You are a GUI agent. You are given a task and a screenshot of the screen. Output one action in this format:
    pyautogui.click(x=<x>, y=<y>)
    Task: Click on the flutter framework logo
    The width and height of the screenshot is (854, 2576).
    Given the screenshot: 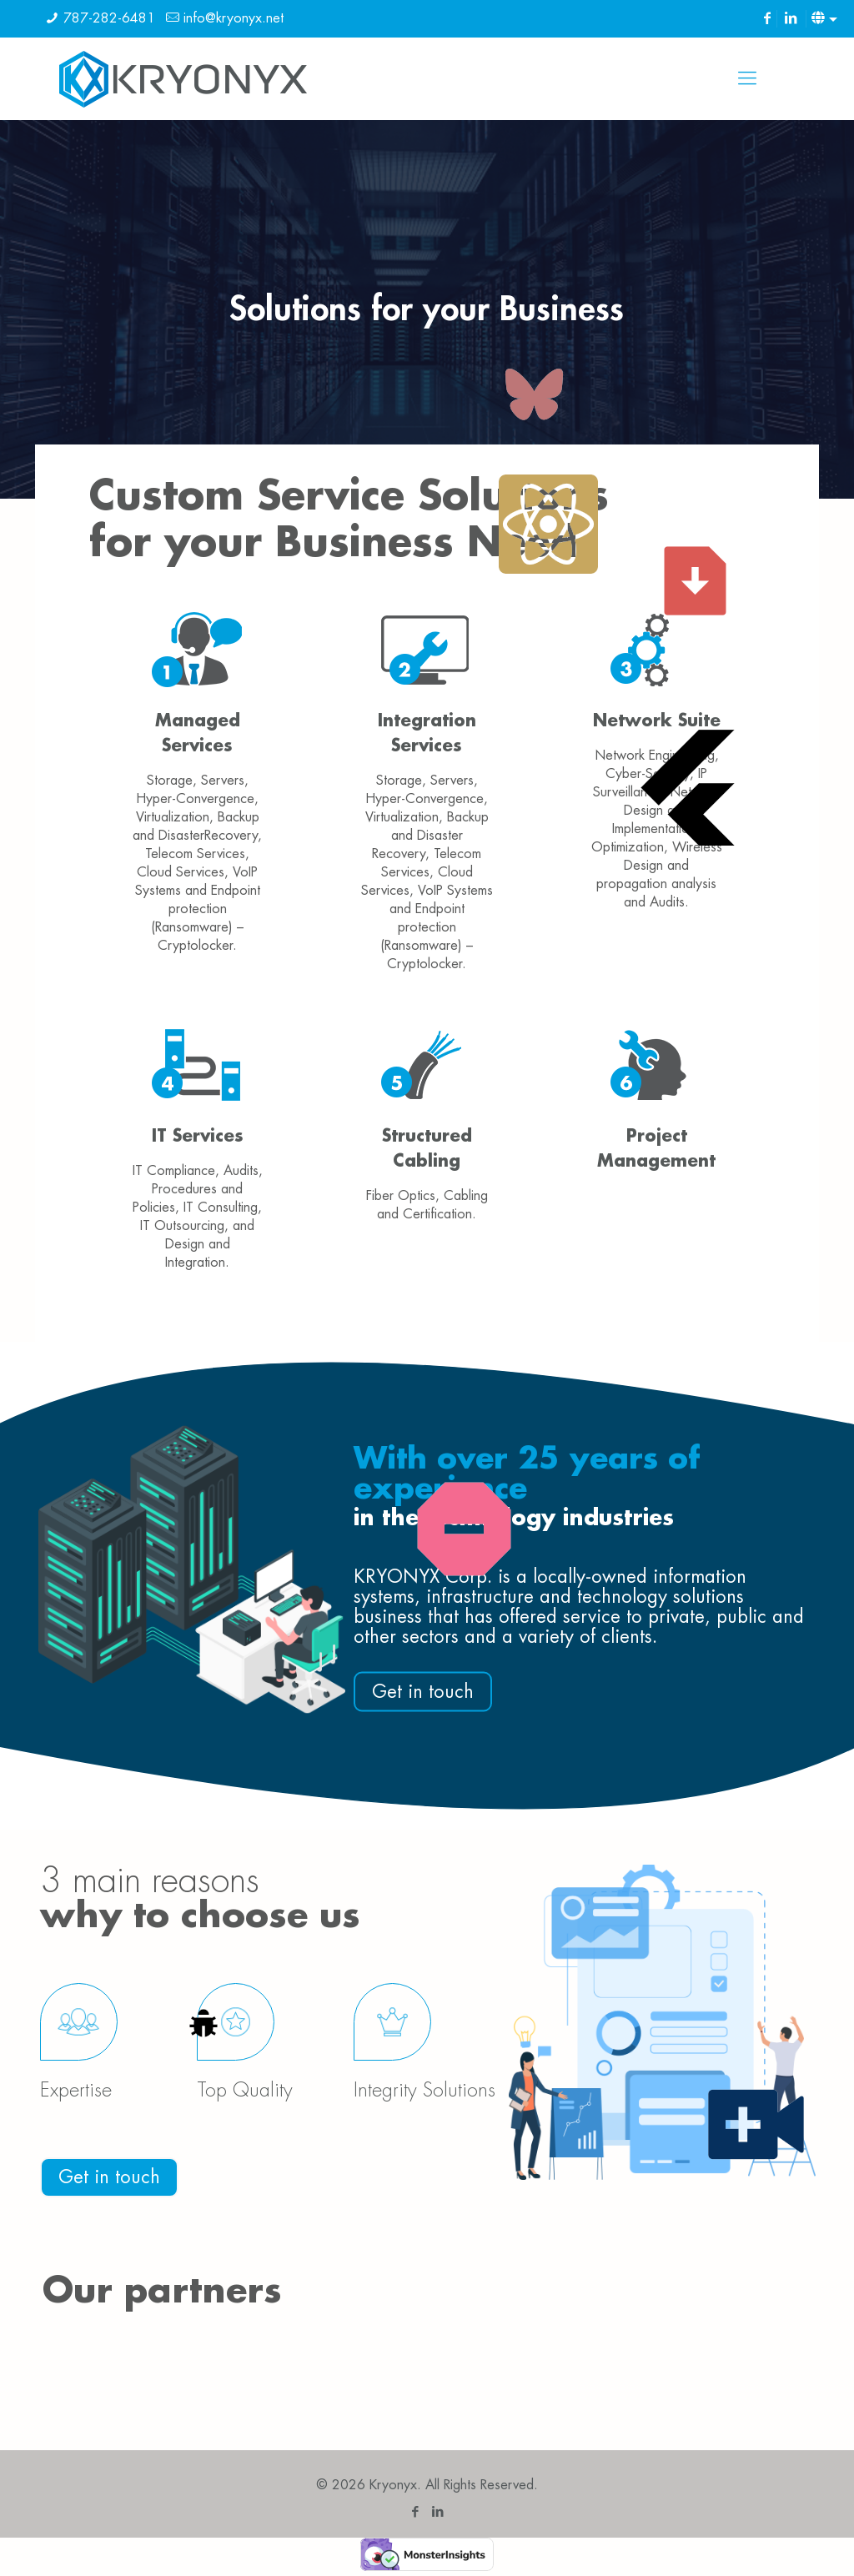 What is the action you would take?
    pyautogui.click(x=687, y=787)
    